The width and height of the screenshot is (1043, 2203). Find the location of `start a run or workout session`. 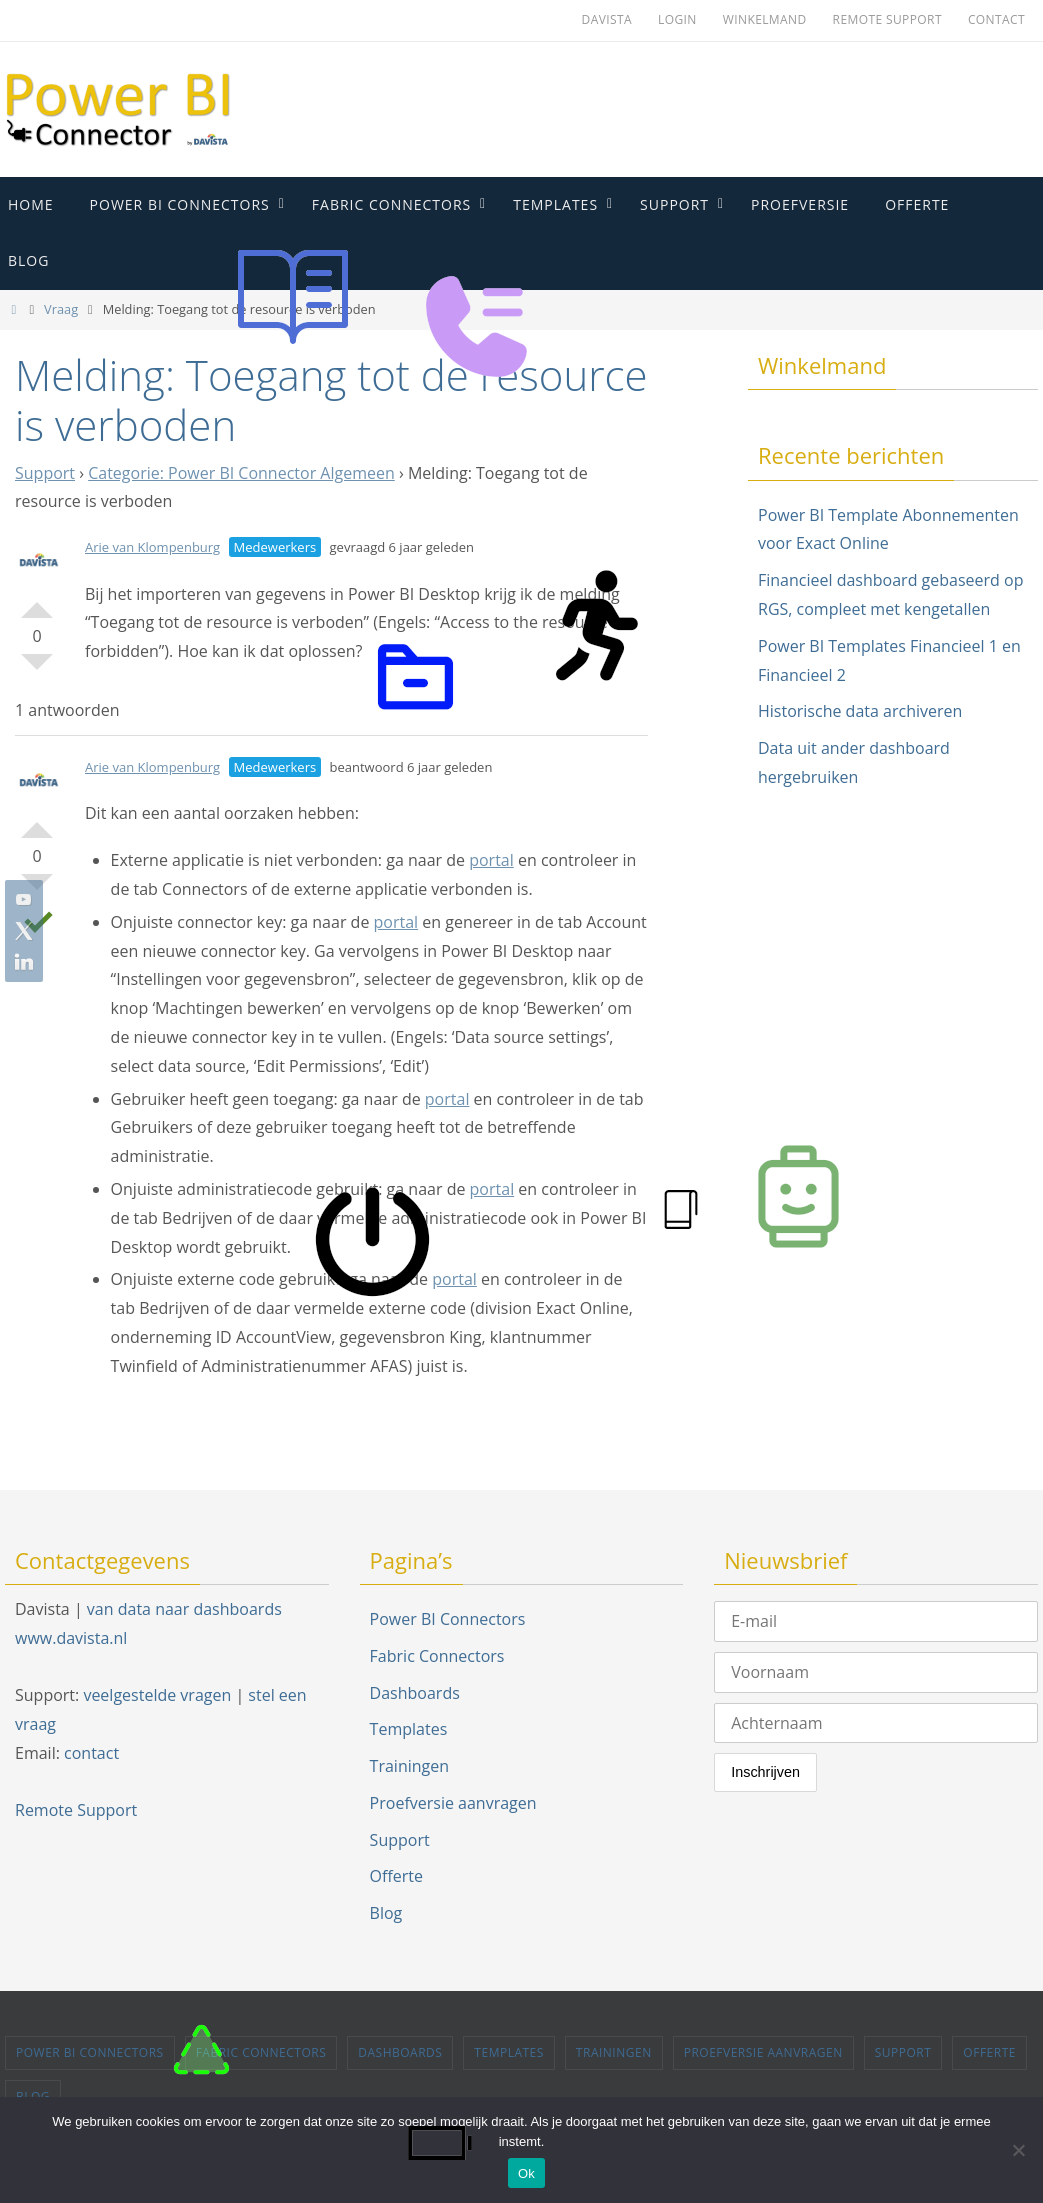

start a run or workout session is located at coordinates (600, 627).